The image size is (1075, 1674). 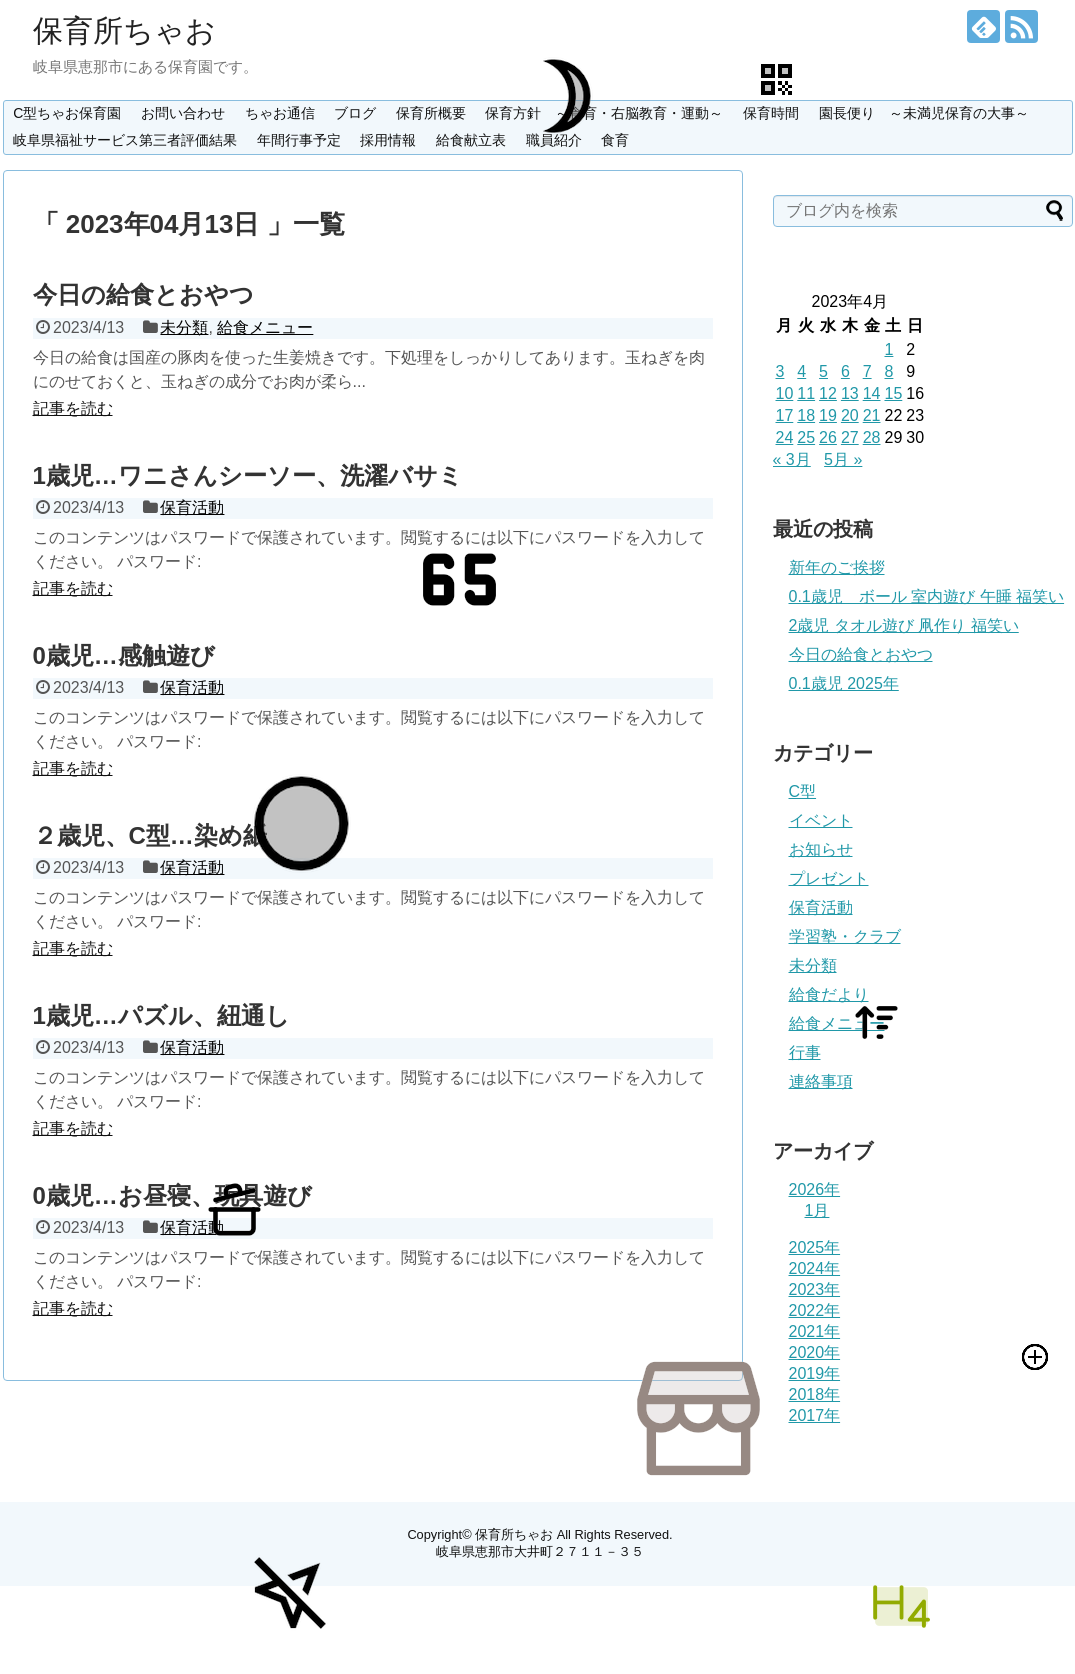 I want to click on access the online store or marketplace, so click(x=698, y=1418).